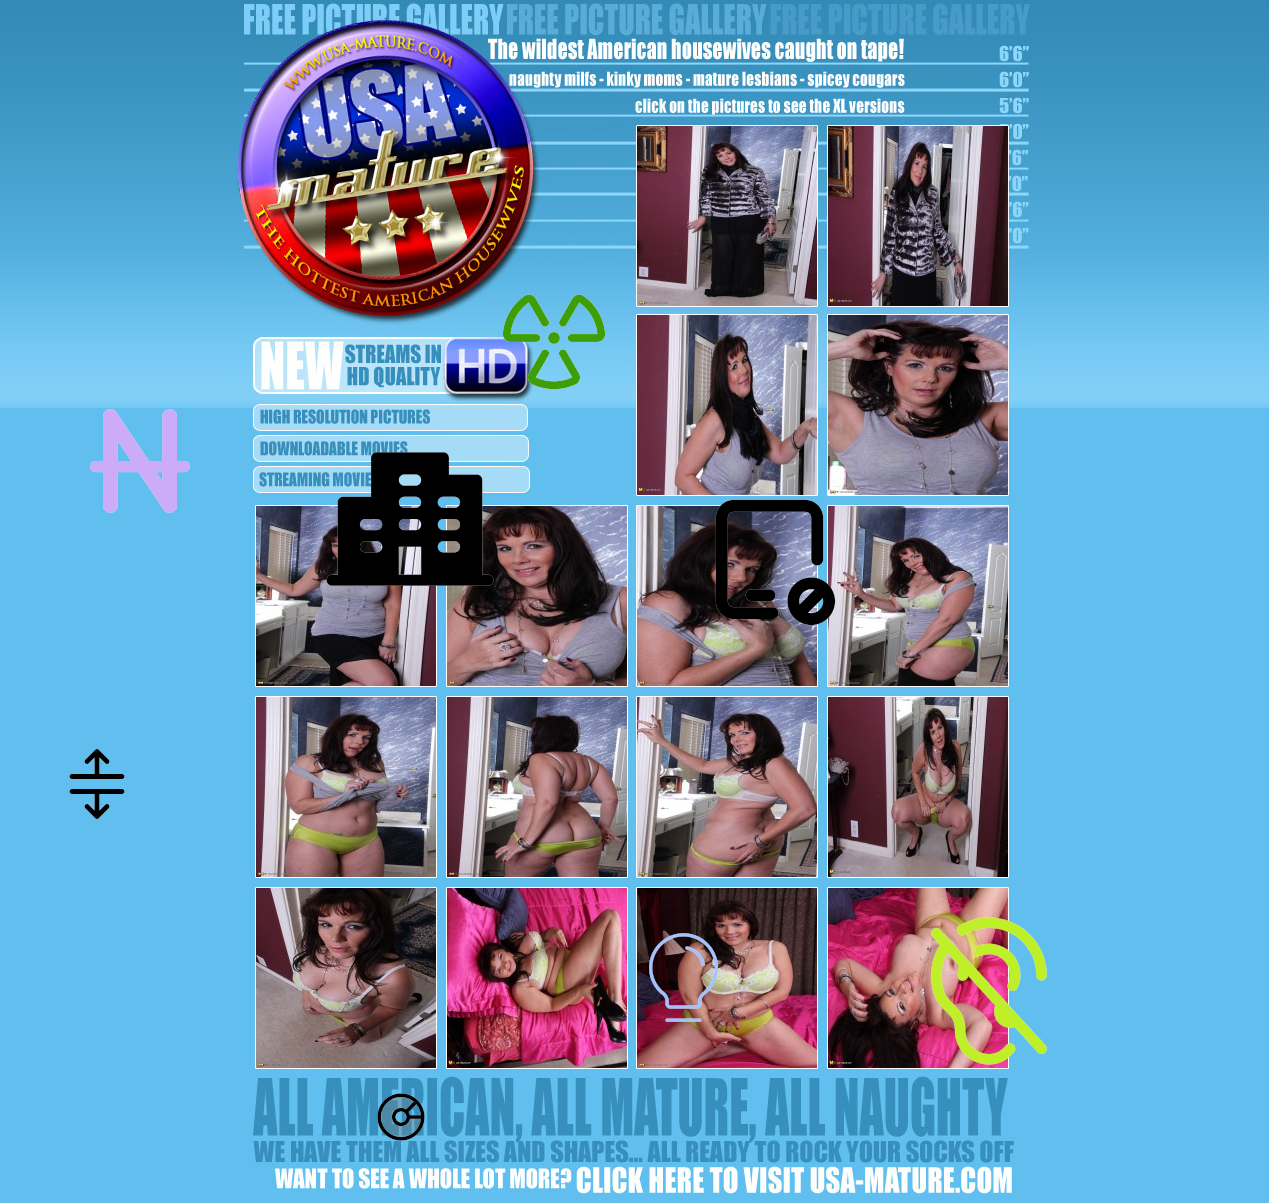 The height and width of the screenshot is (1203, 1269). What do you see at coordinates (401, 1117) in the screenshot?
I see `play or access music library` at bounding box center [401, 1117].